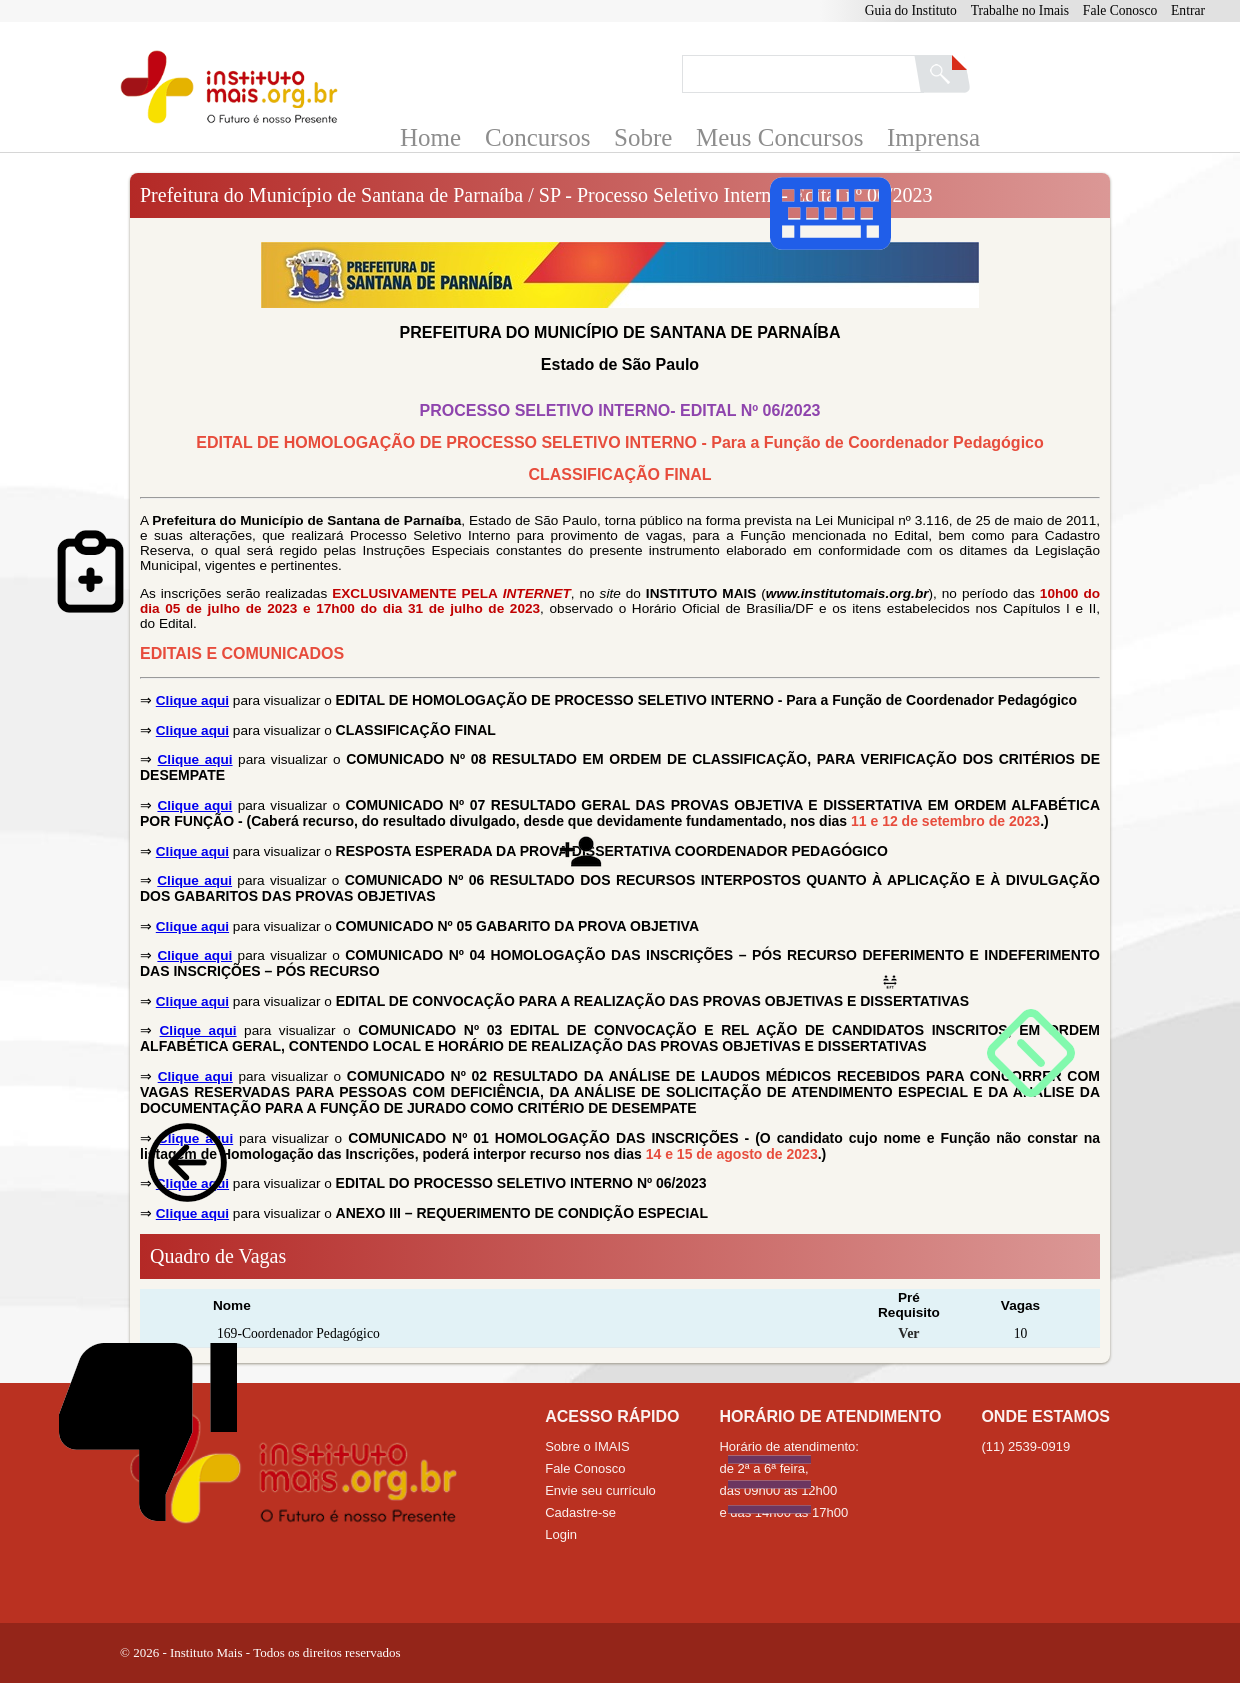  I want to click on go back to the previous screen, so click(187, 1162).